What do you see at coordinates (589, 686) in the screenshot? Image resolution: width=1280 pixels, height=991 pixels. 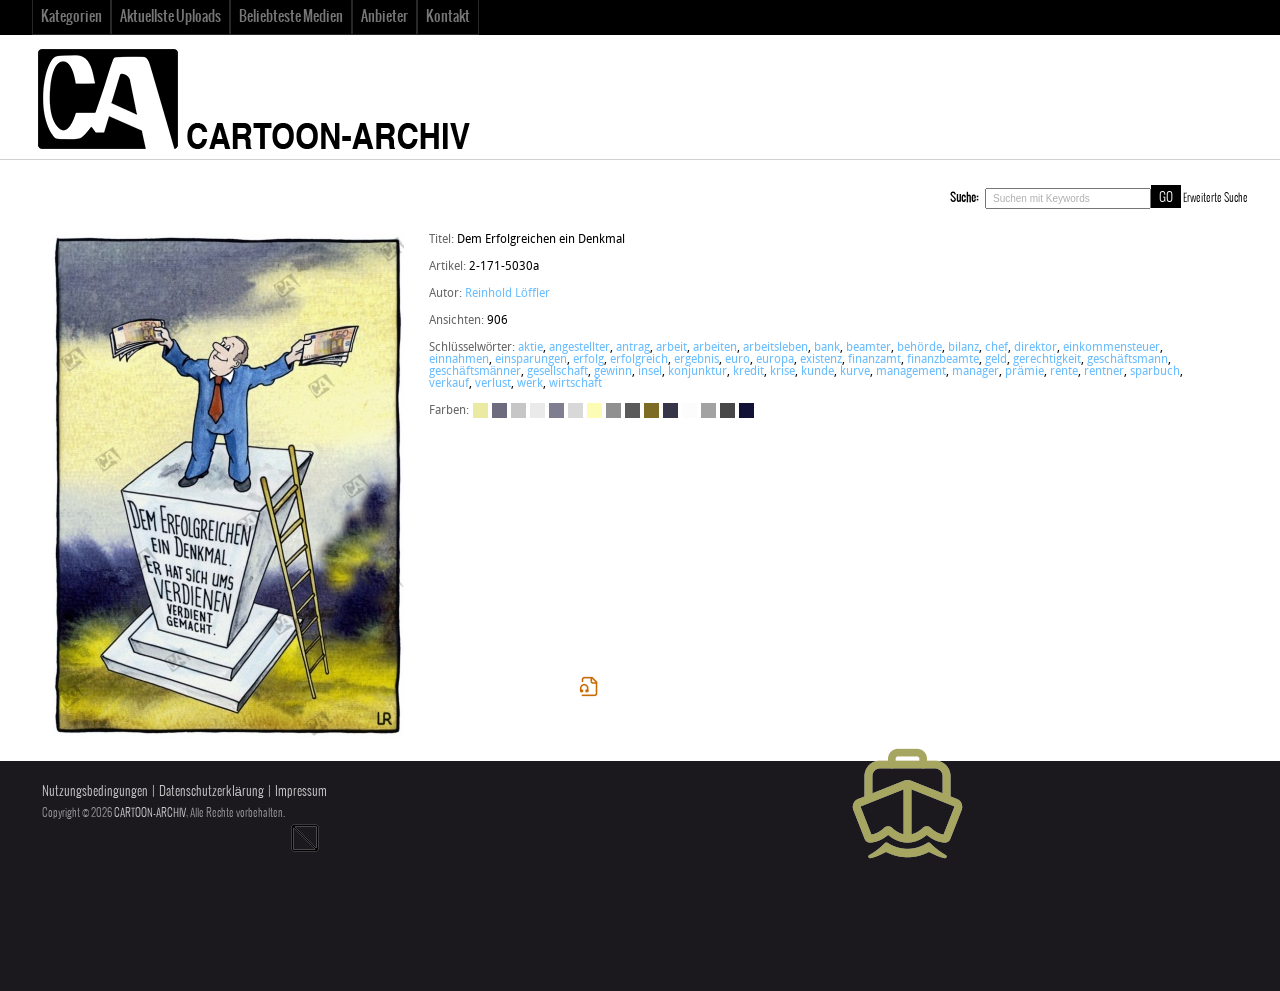 I see `open an audio file` at bounding box center [589, 686].